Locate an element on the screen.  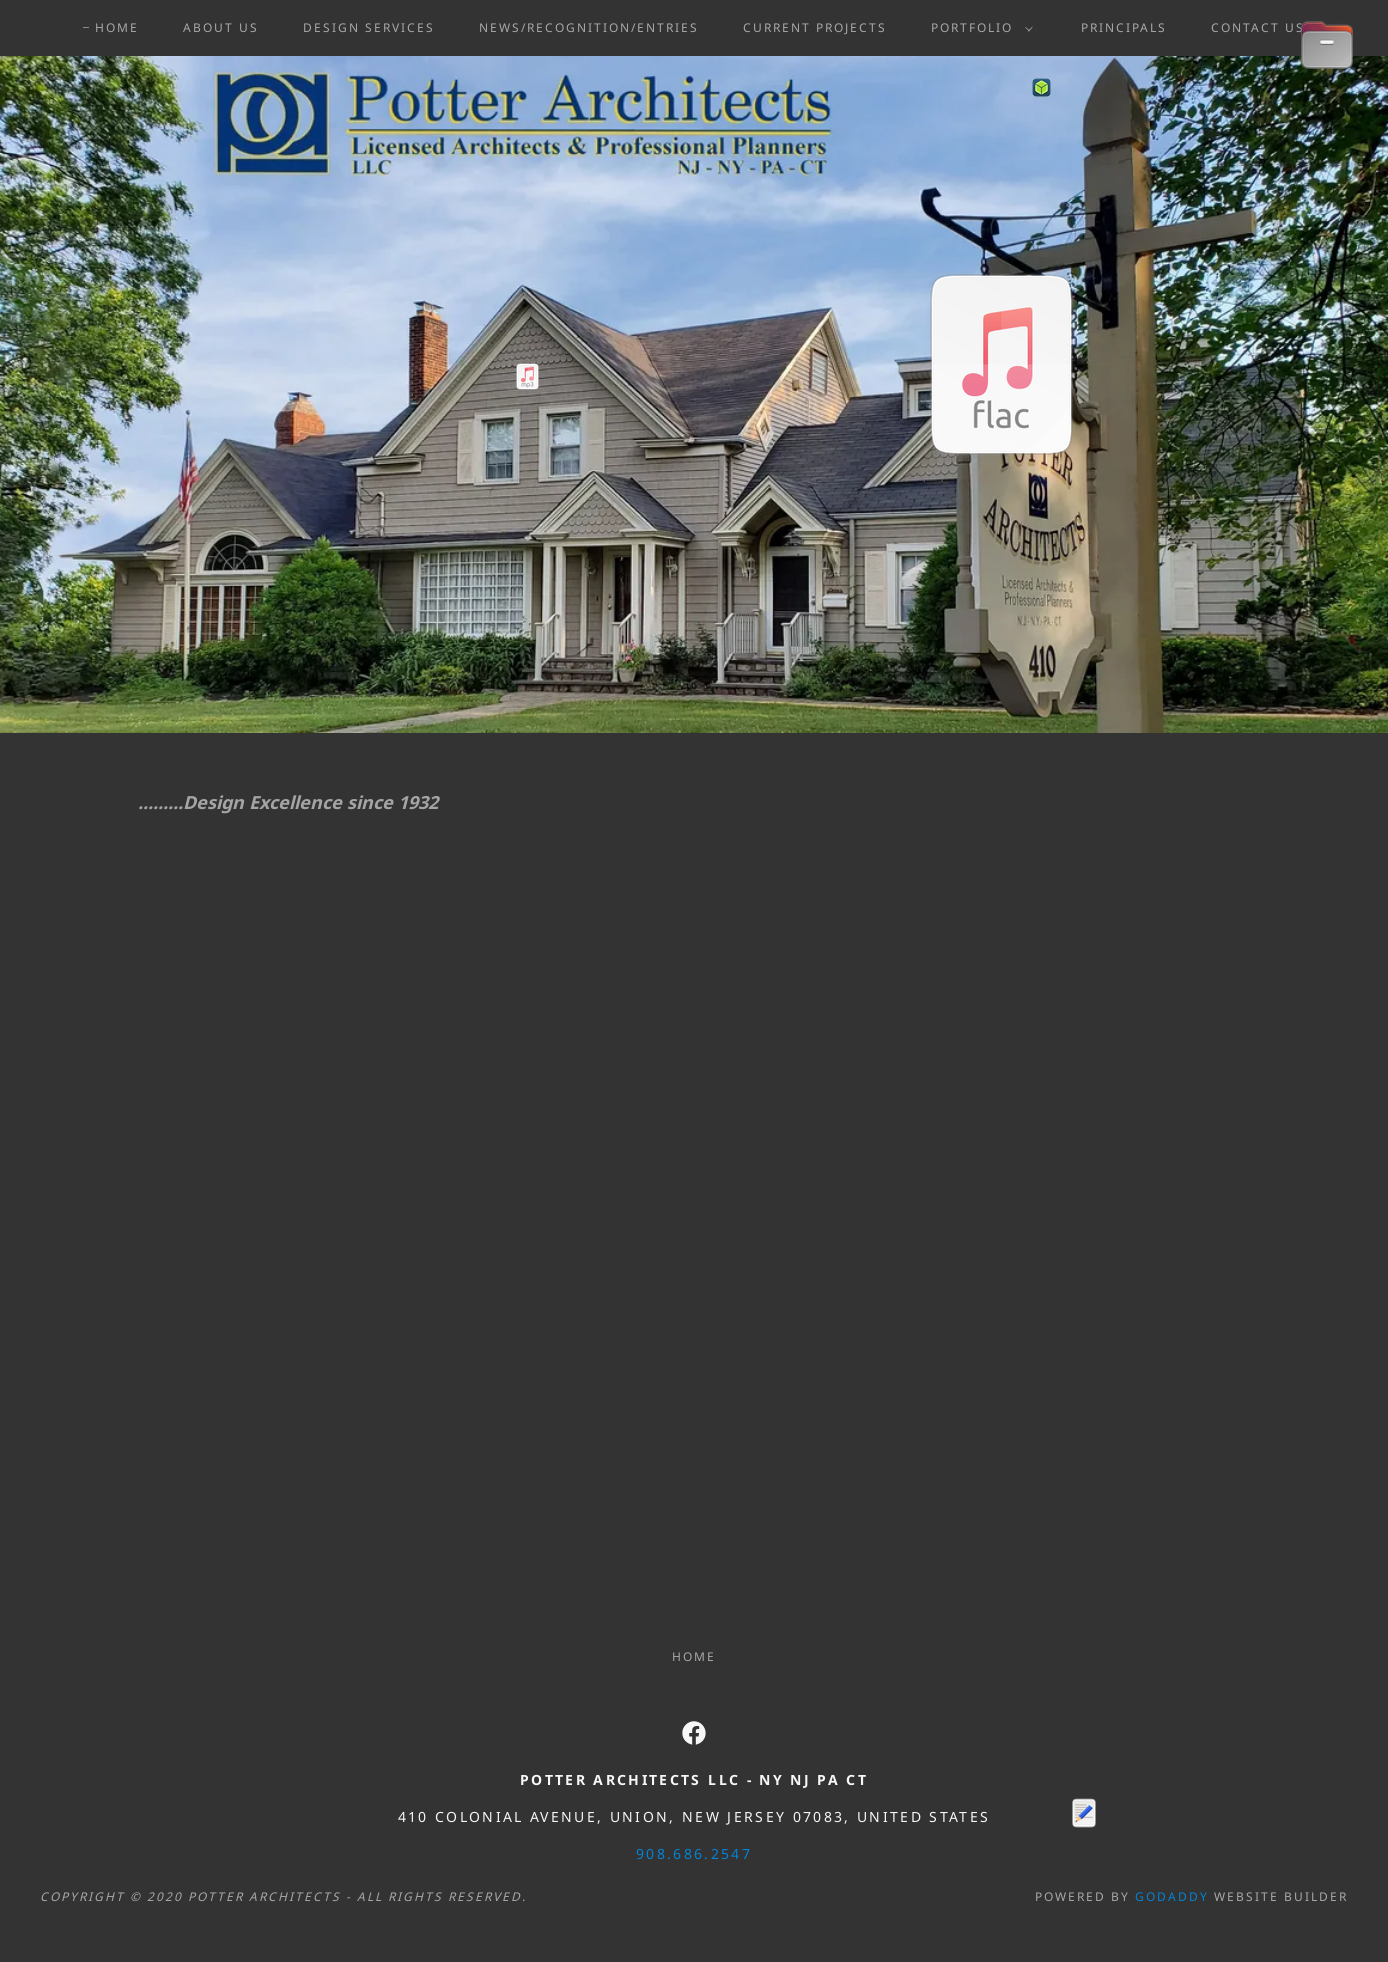
open the file manager application is located at coordinates (1327, 45).